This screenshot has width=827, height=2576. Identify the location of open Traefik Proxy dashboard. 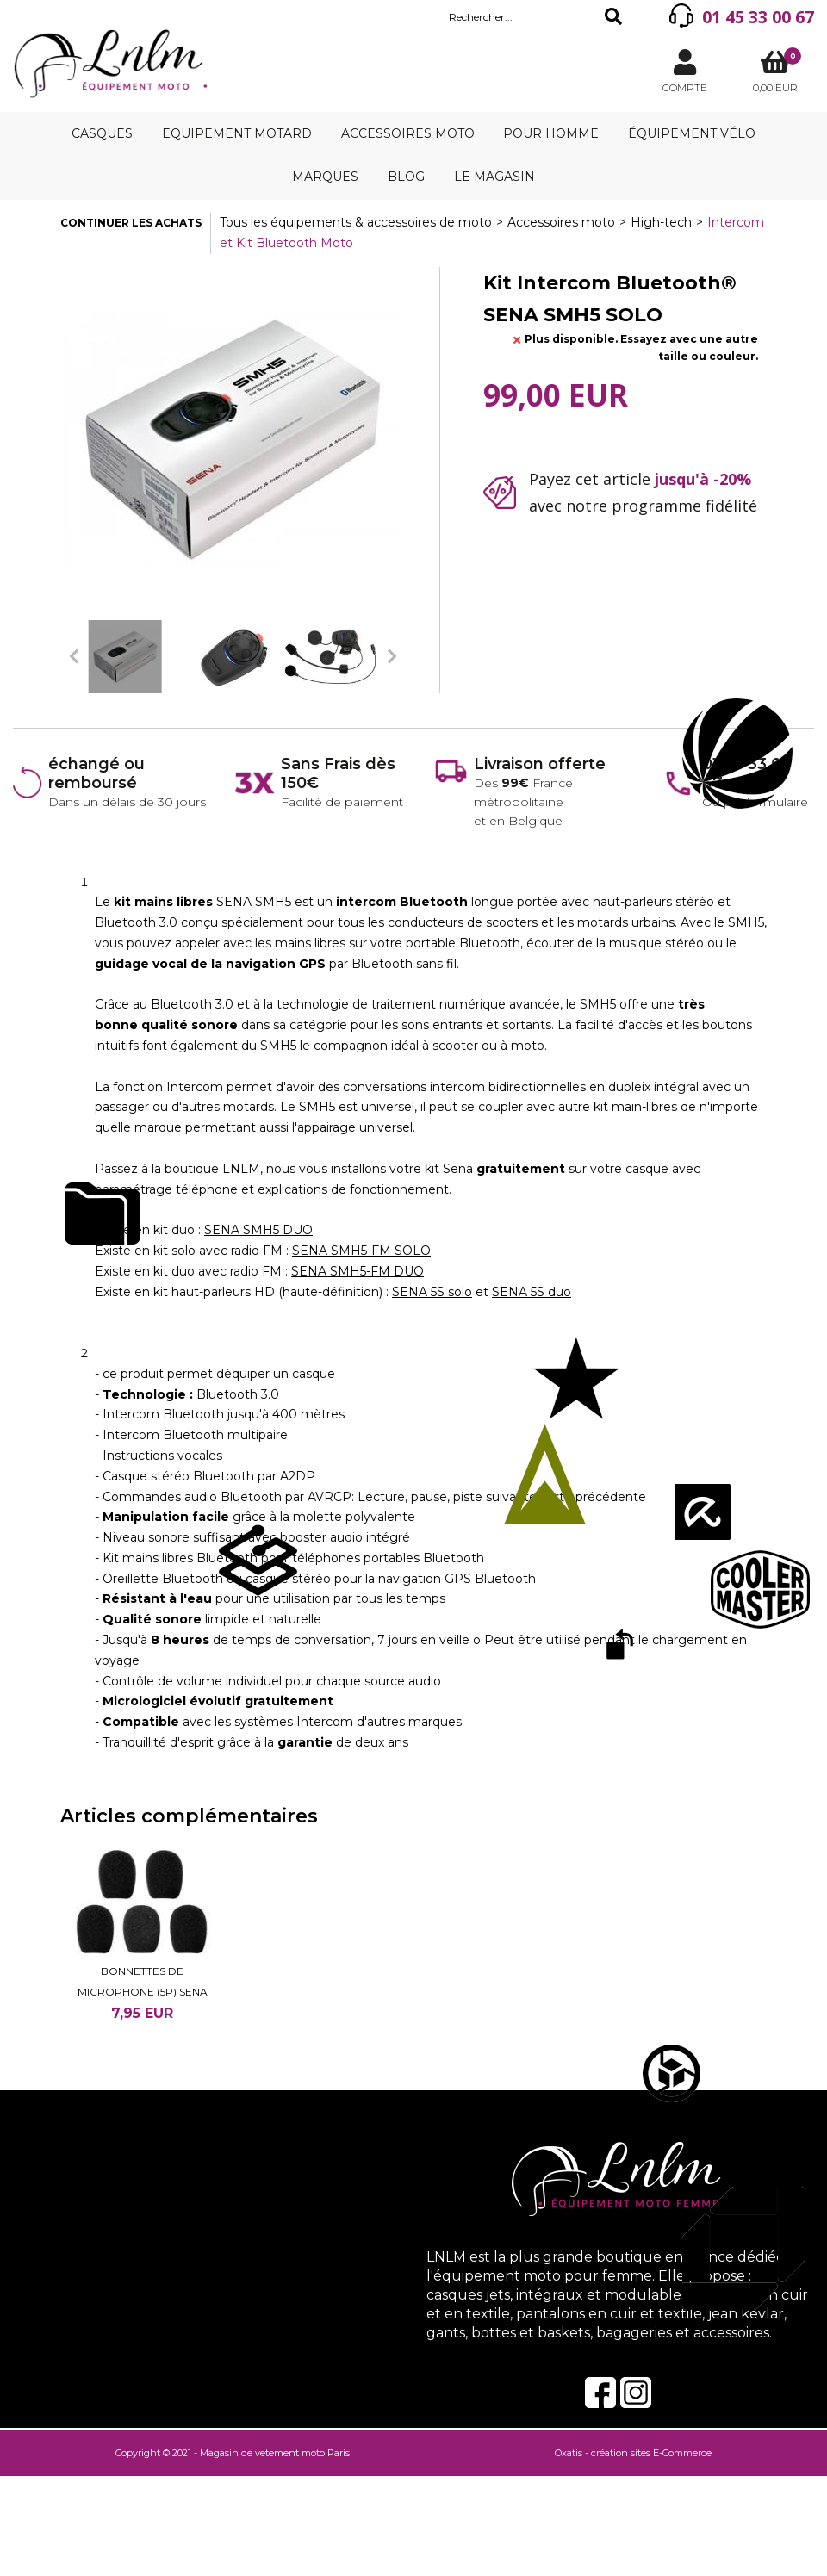
(258, 1560).